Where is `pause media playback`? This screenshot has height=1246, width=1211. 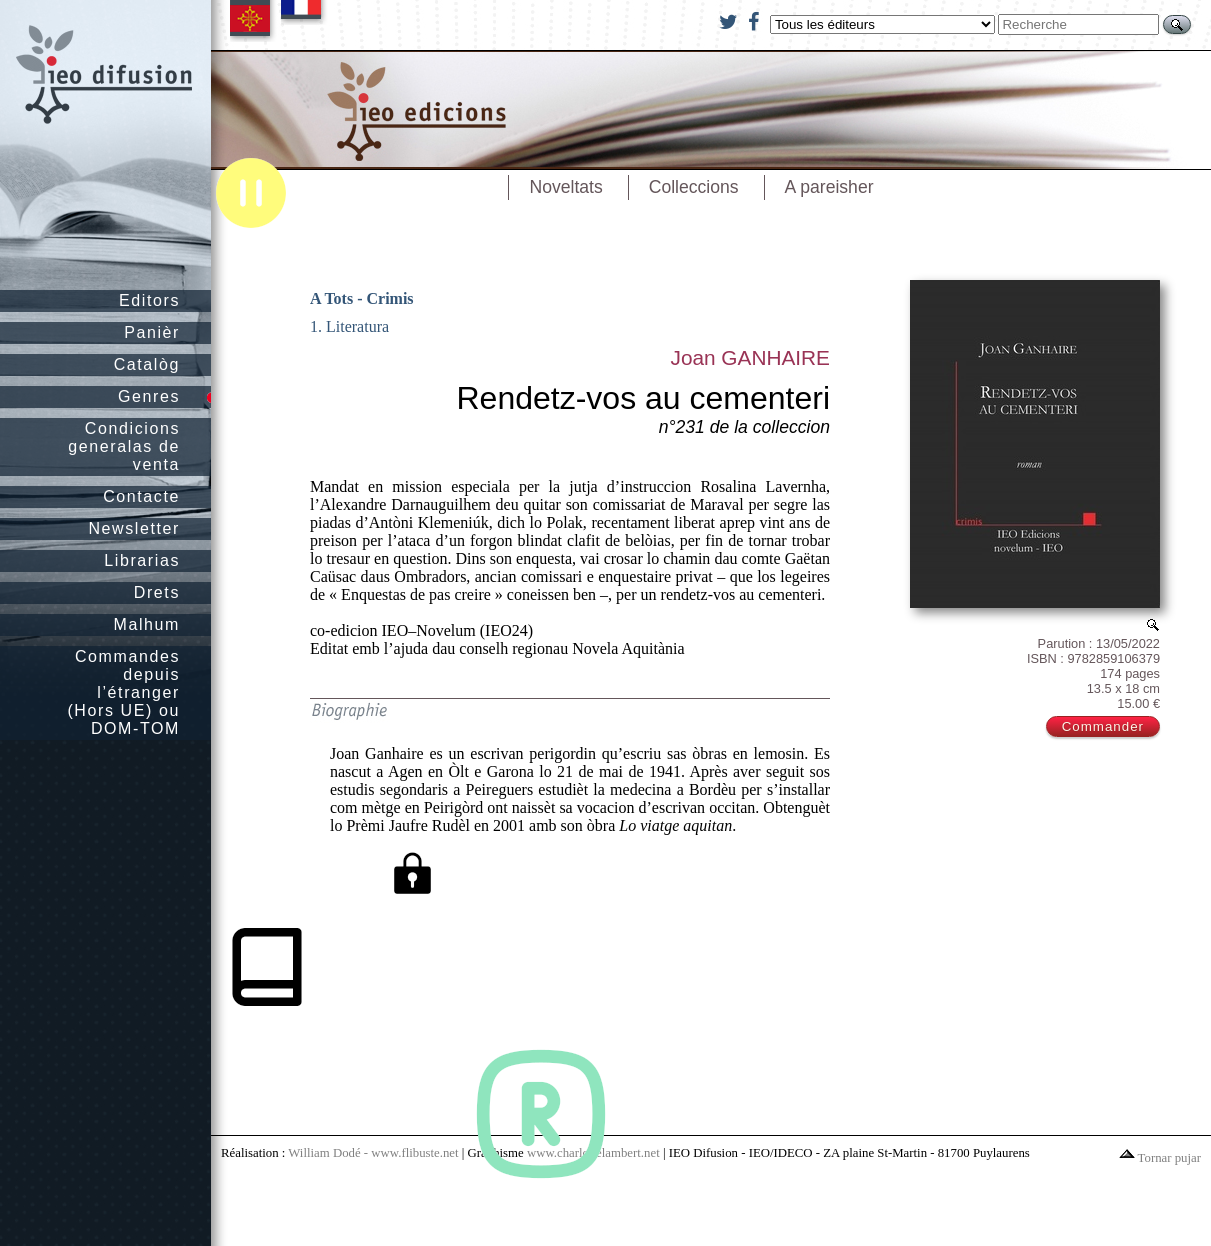 pause media playback is located at coordinates (251, 193).